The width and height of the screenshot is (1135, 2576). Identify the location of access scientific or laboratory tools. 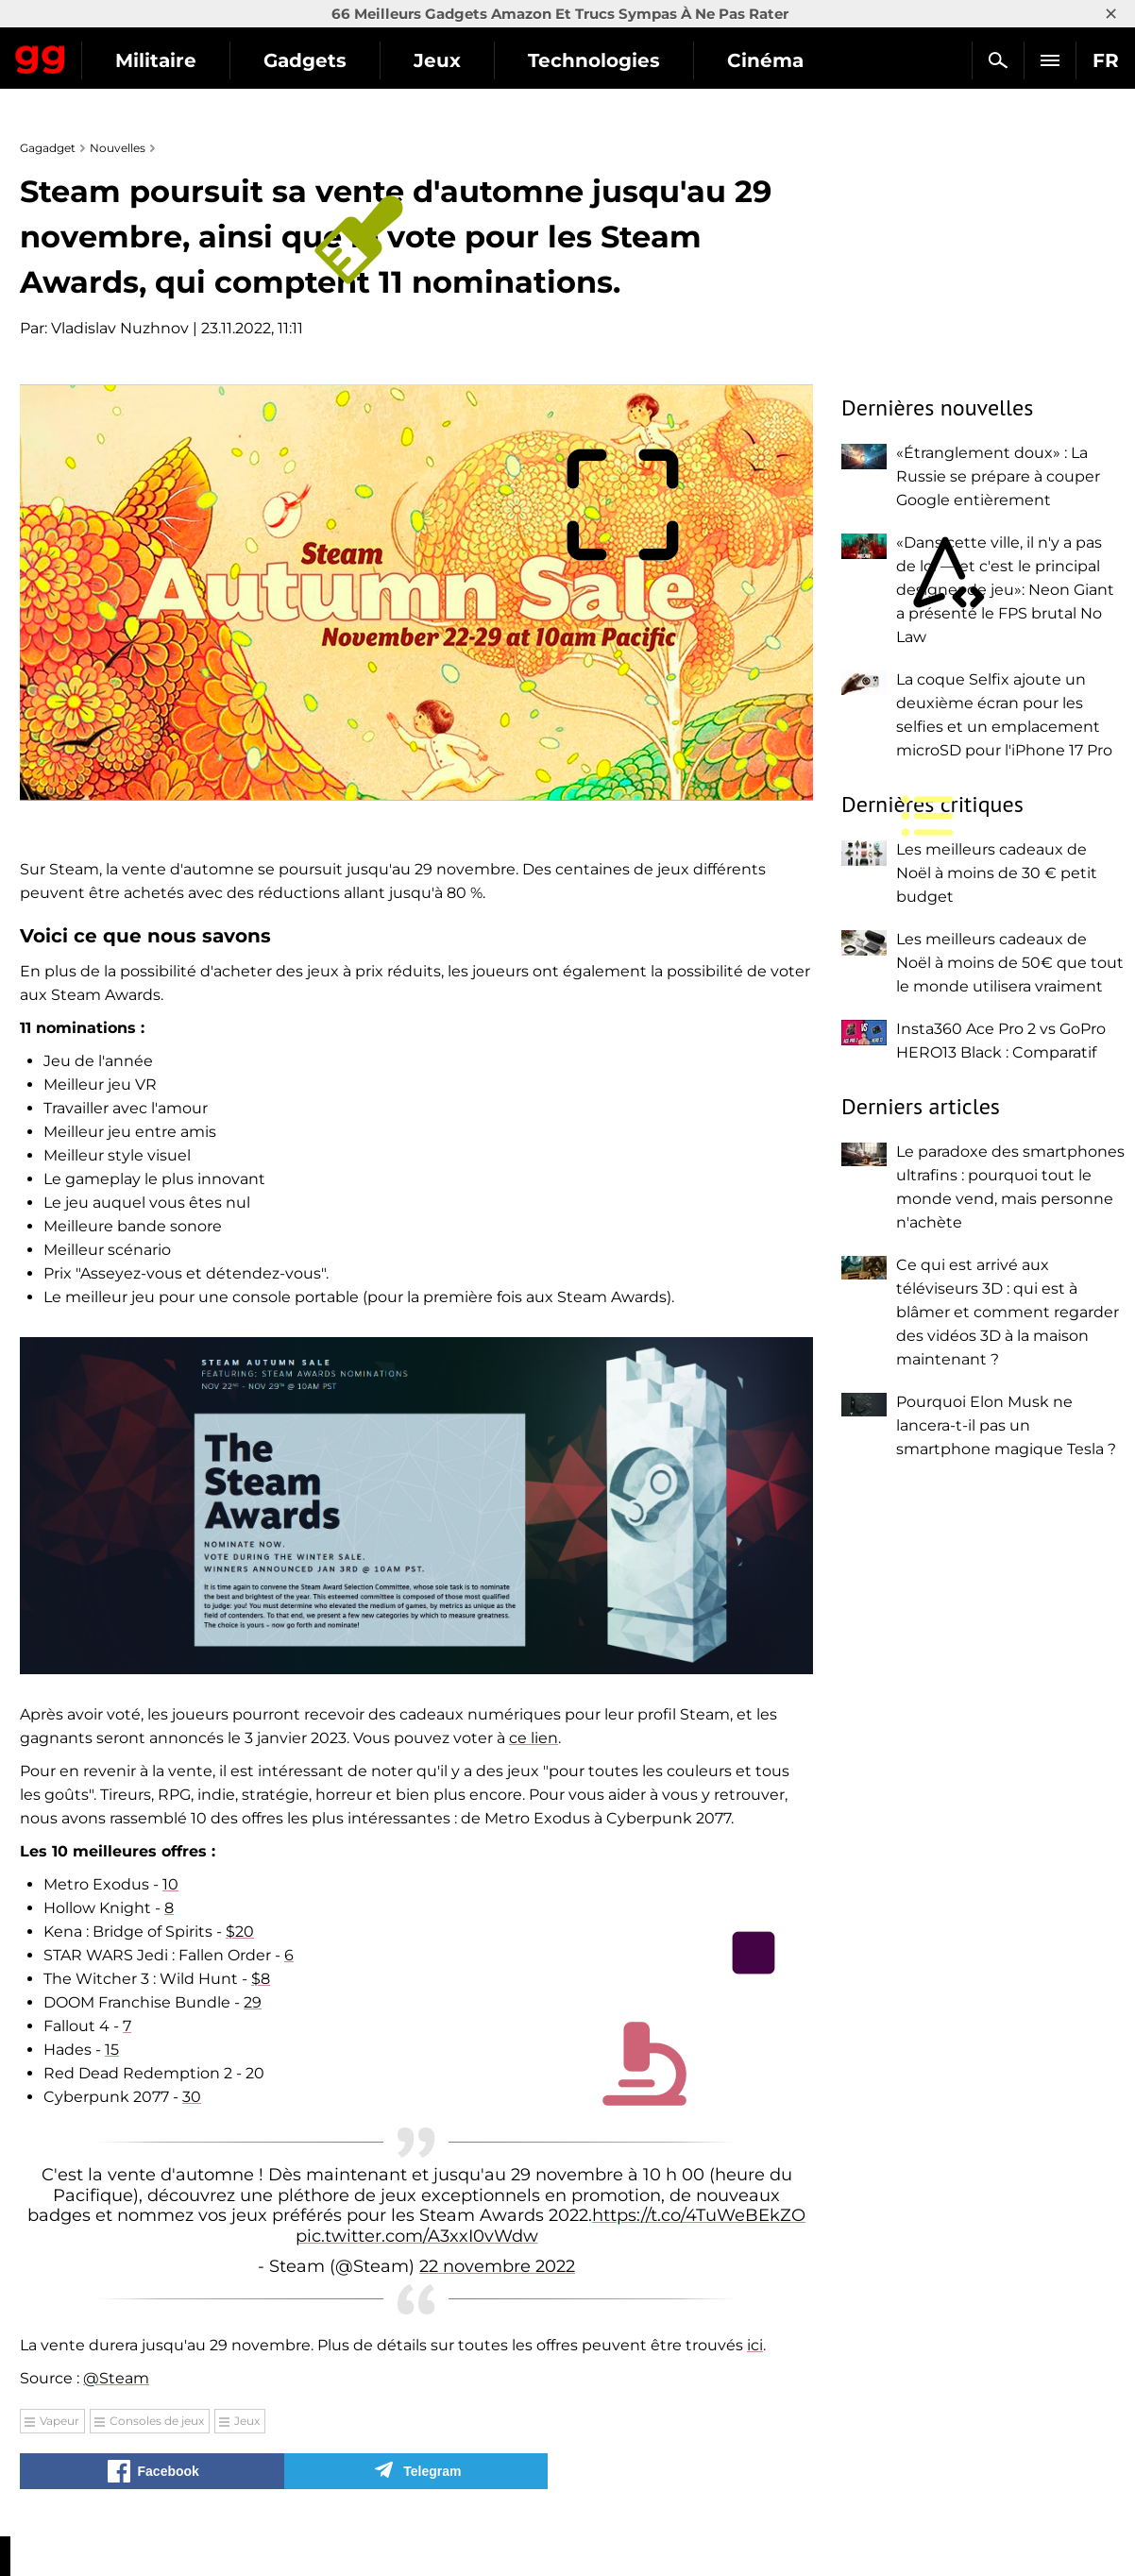
(644, 2063).